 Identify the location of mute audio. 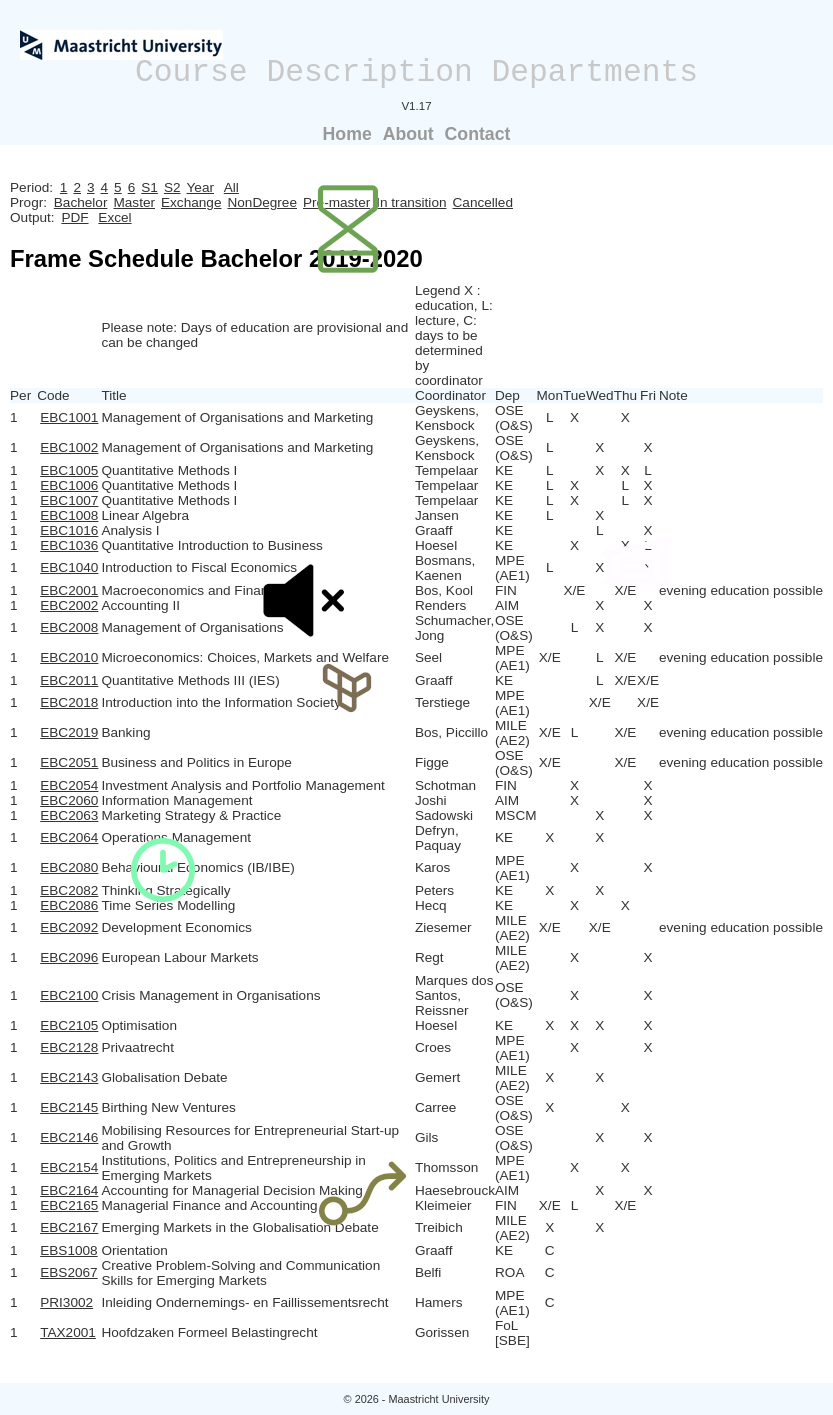
(299, 600).